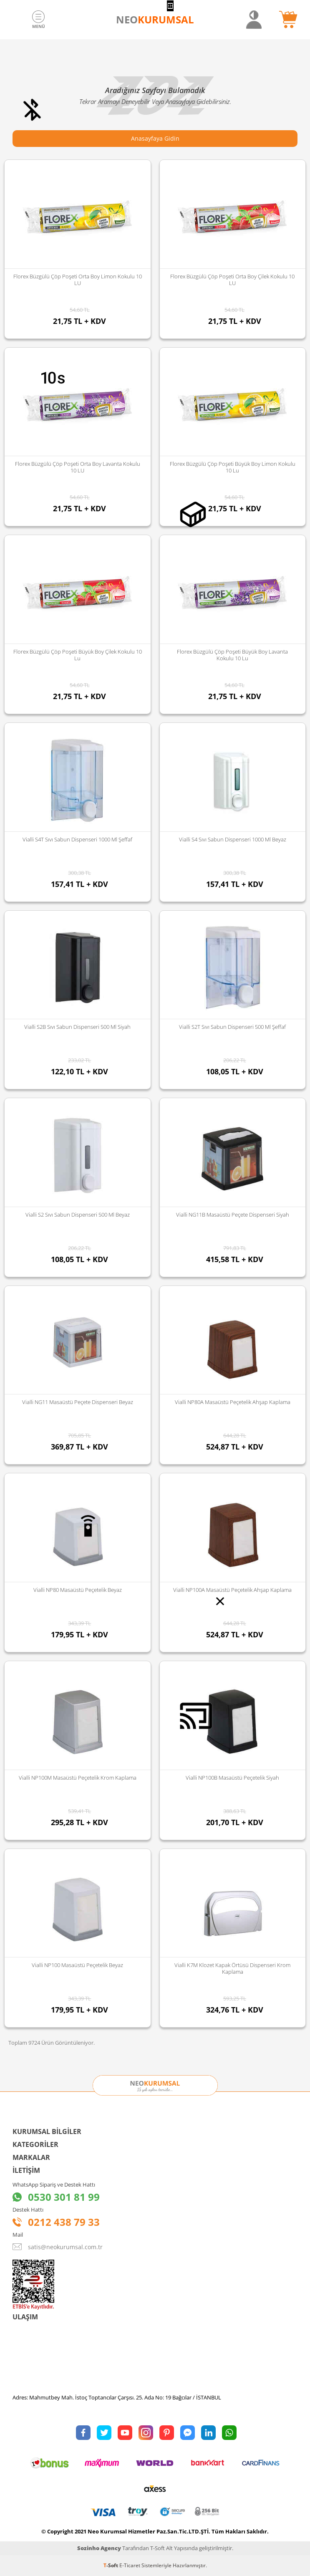  Describe the element at coordinates (32, 110) in the screenshot. I see `bluetooth is currently disabled` at that location.